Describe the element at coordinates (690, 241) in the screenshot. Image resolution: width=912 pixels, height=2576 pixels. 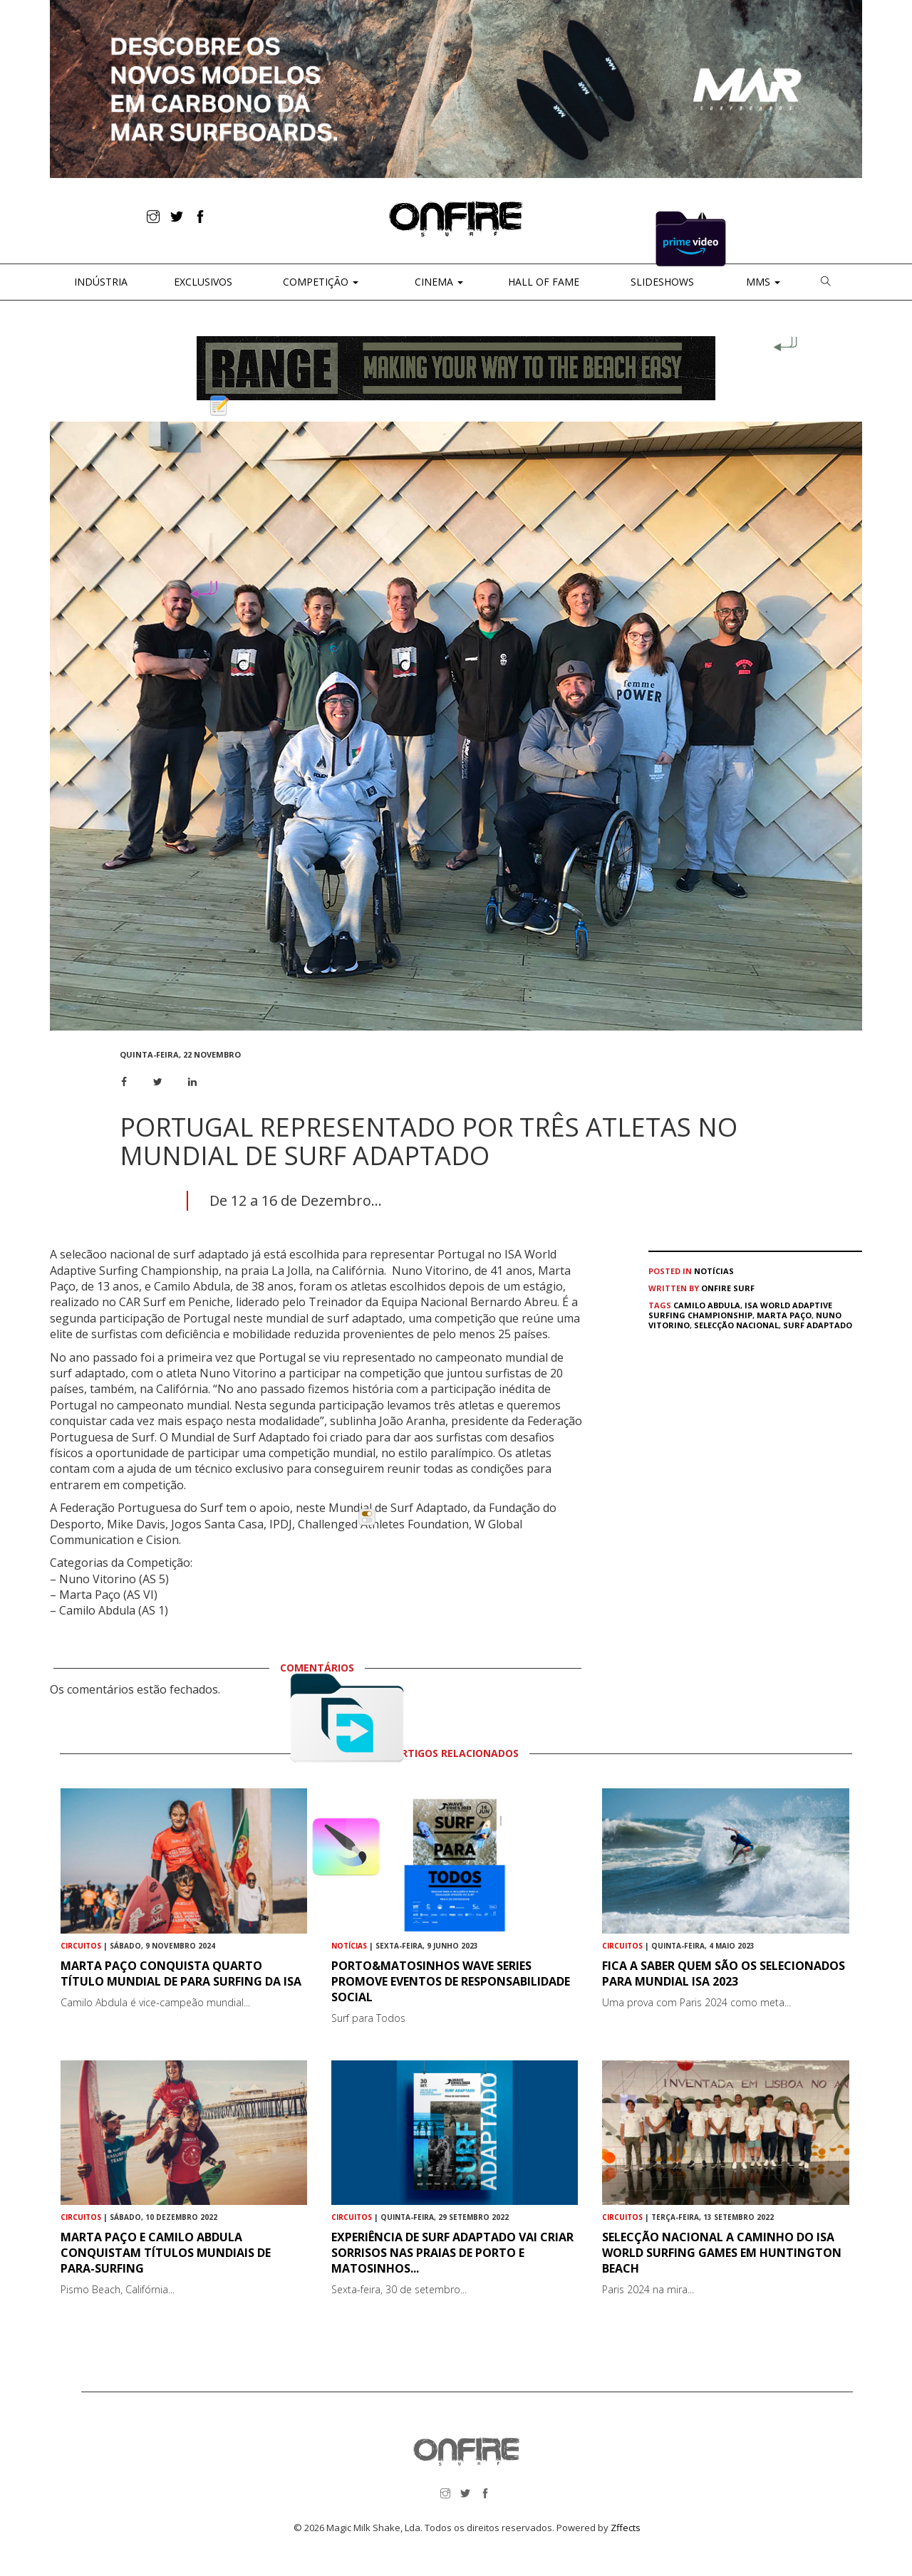
I see `folder containing prime video downloads or media` at that location.